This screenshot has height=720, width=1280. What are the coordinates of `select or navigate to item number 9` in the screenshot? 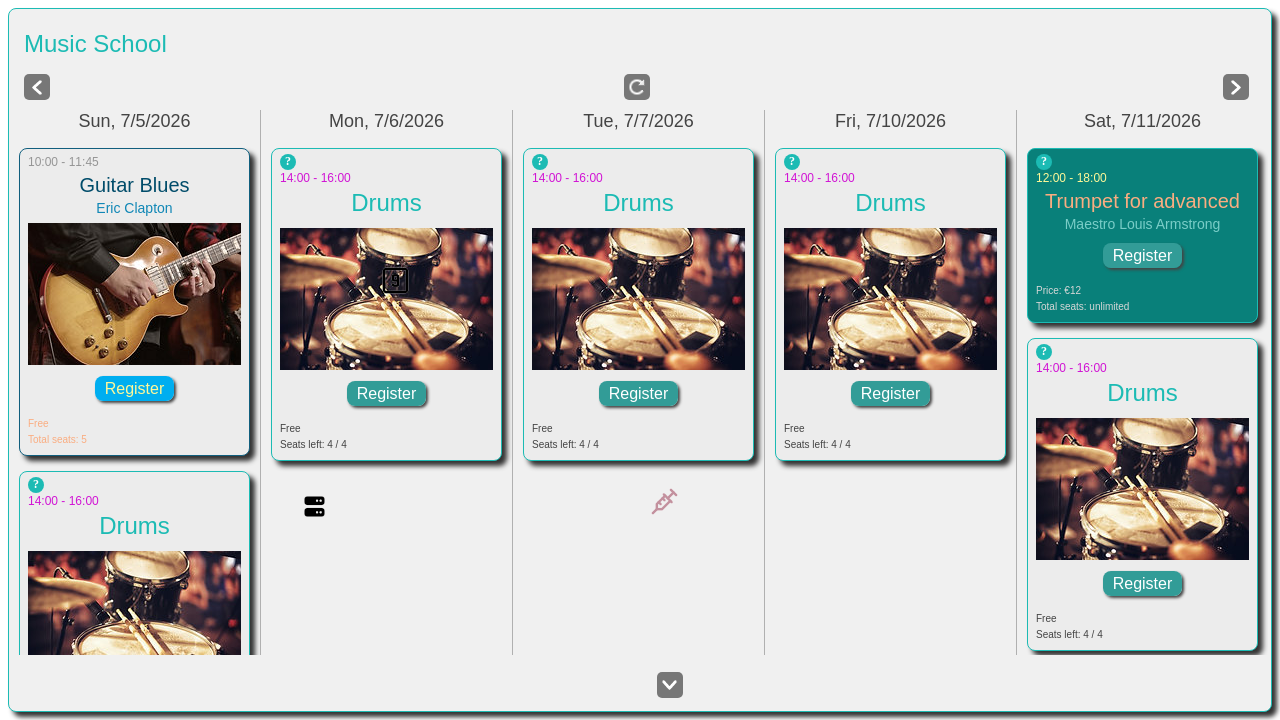 It's located at (395, 280).